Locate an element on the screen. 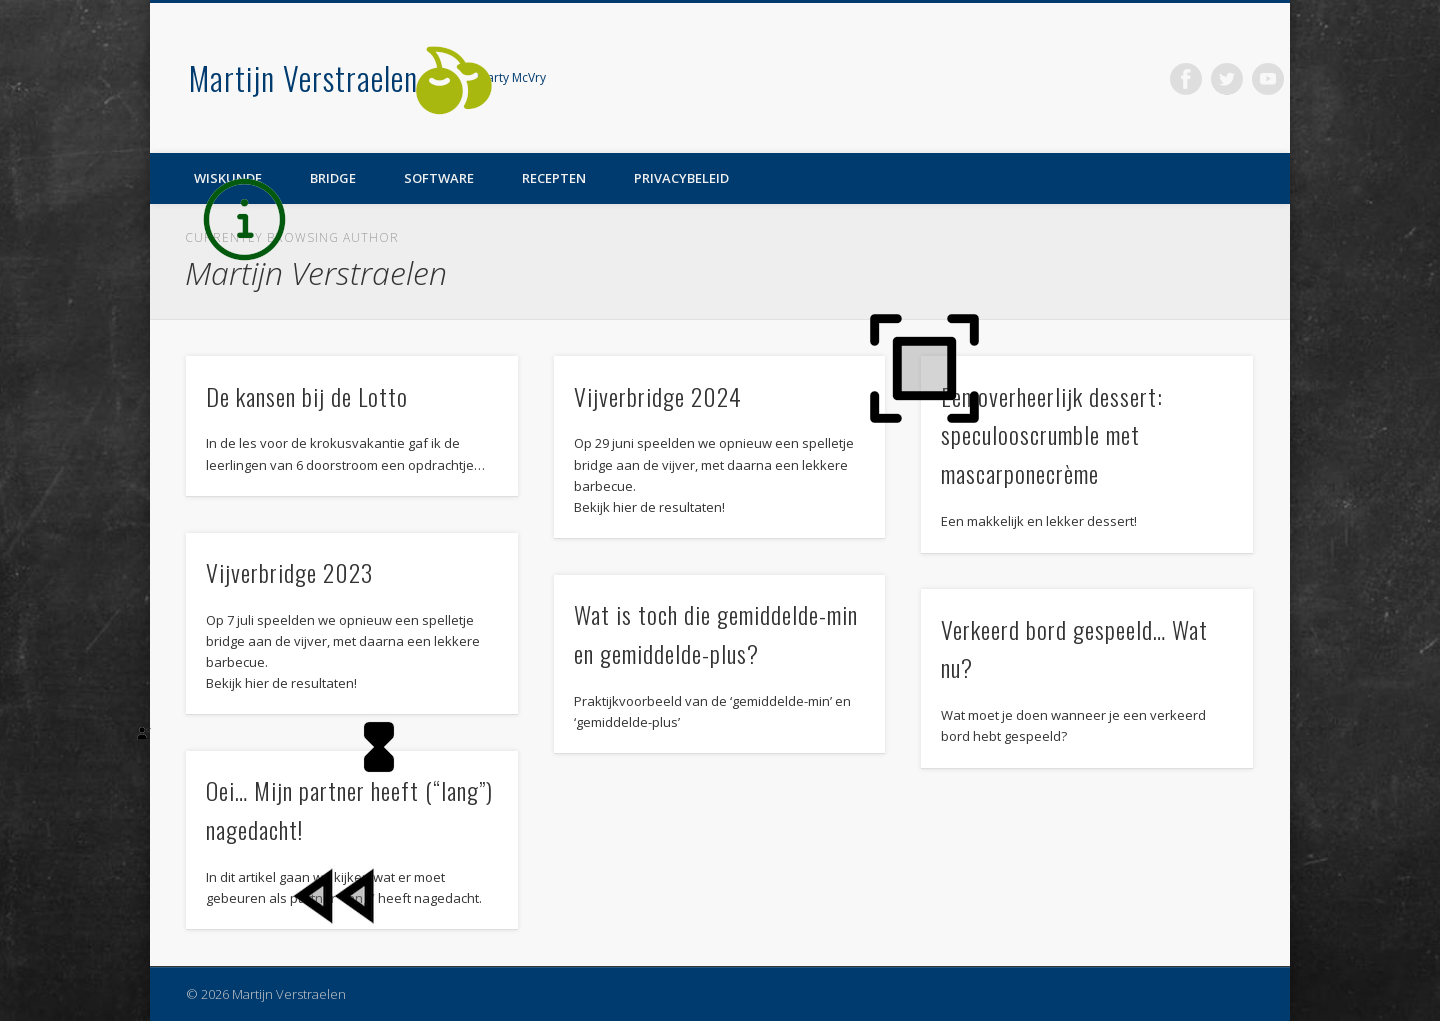 The width and height of the screenshot is (1440, 1021). indicates fruit or food category is located at coordinates (452, 80).